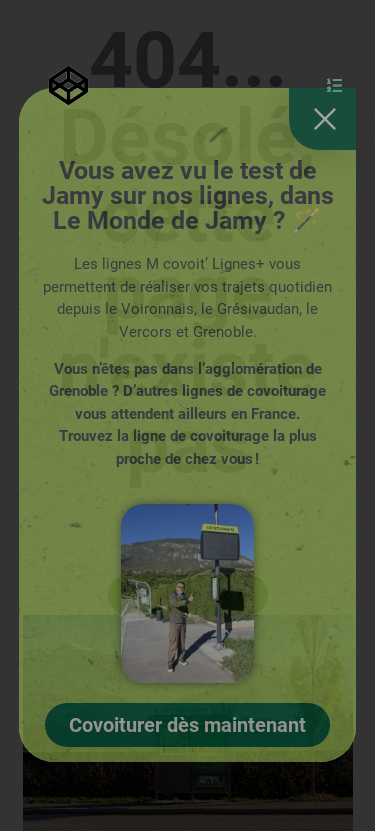  Describe the element at coordinates (334, 85) in the screenshot. I see `create a numbered list` at that location.